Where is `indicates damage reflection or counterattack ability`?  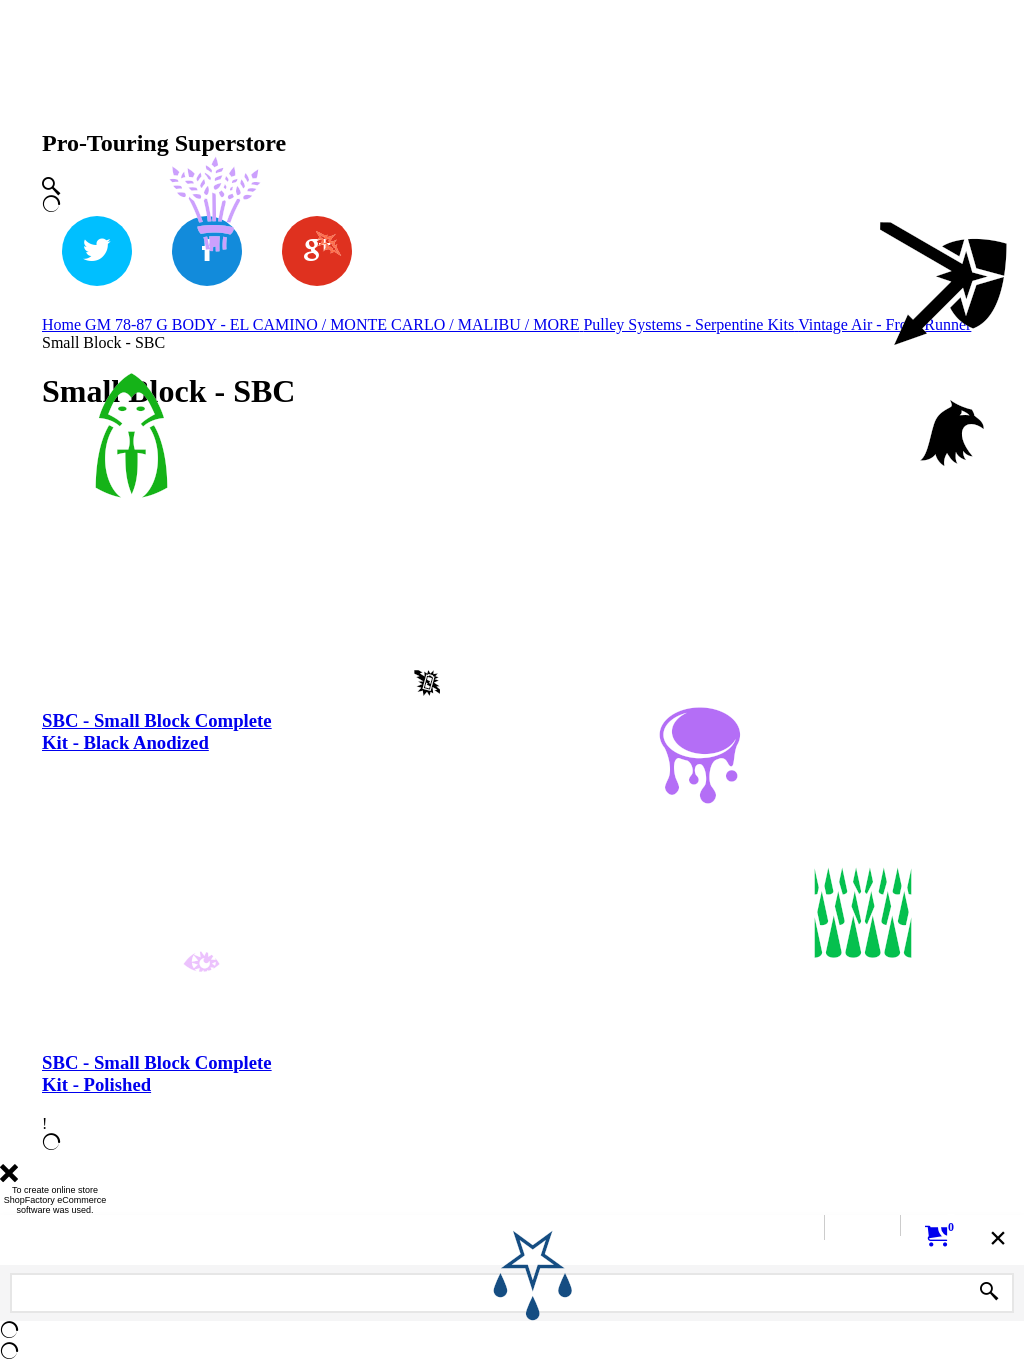 indicates damage reflection or counterattack ability is located at coordinates (943, 285).